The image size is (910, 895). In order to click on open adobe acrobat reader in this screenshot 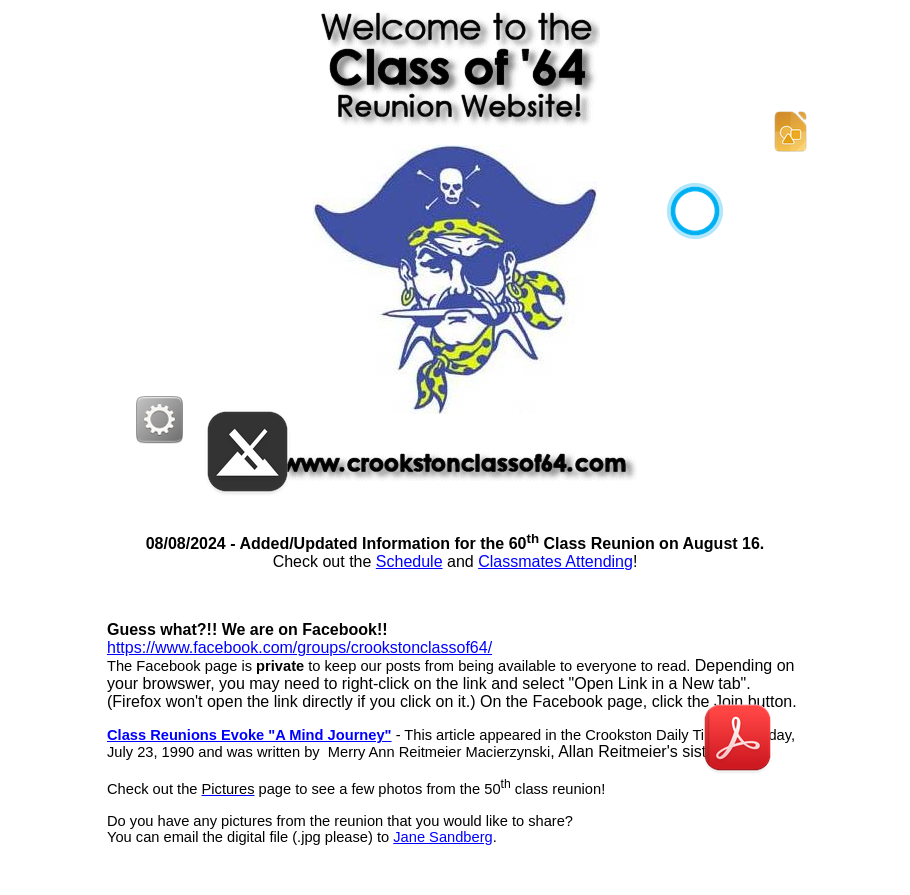, I will do `click(737, 737)`.